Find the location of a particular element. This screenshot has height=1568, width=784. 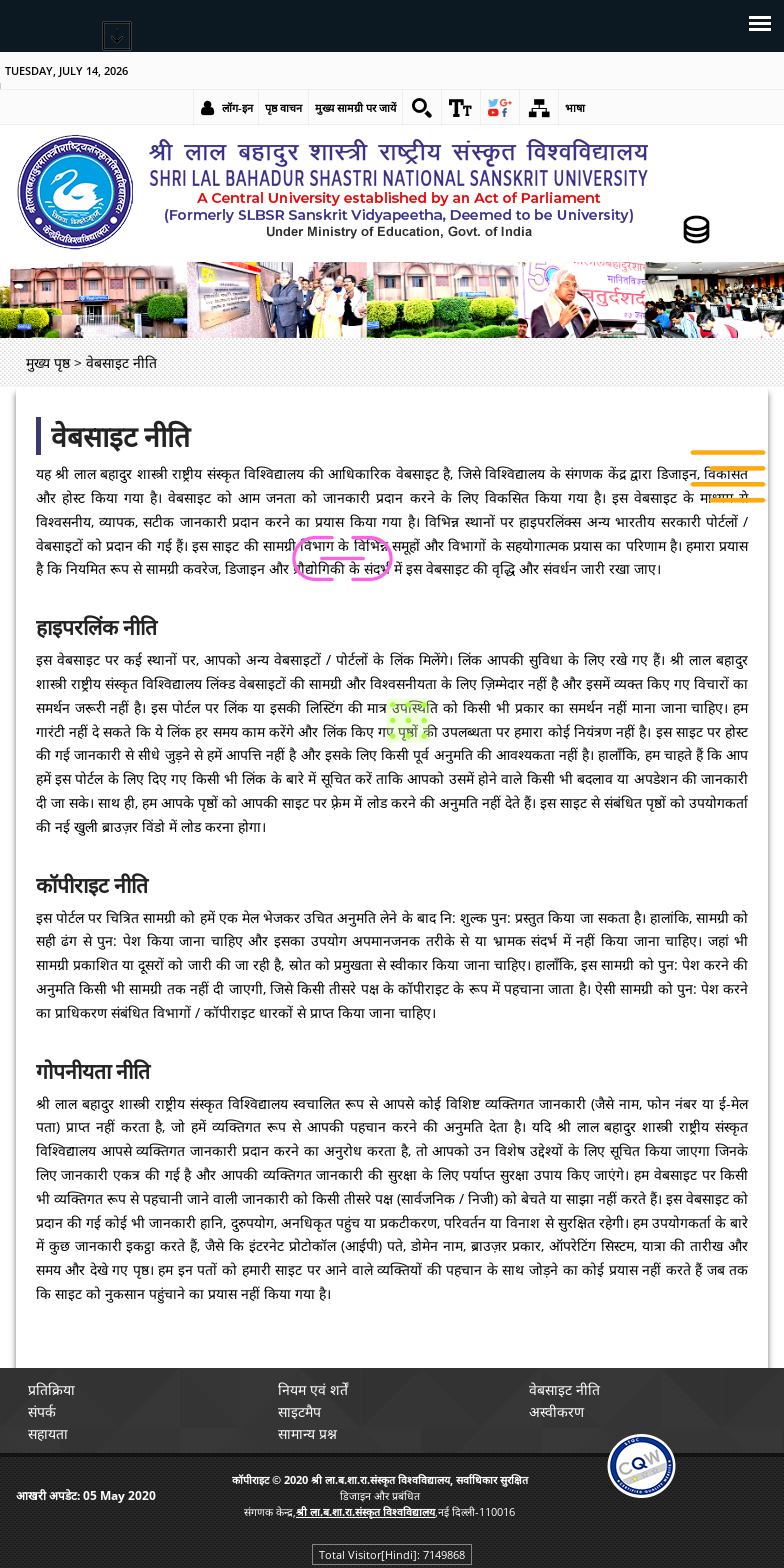

access database or data storage is located at coordinates (696, 229).